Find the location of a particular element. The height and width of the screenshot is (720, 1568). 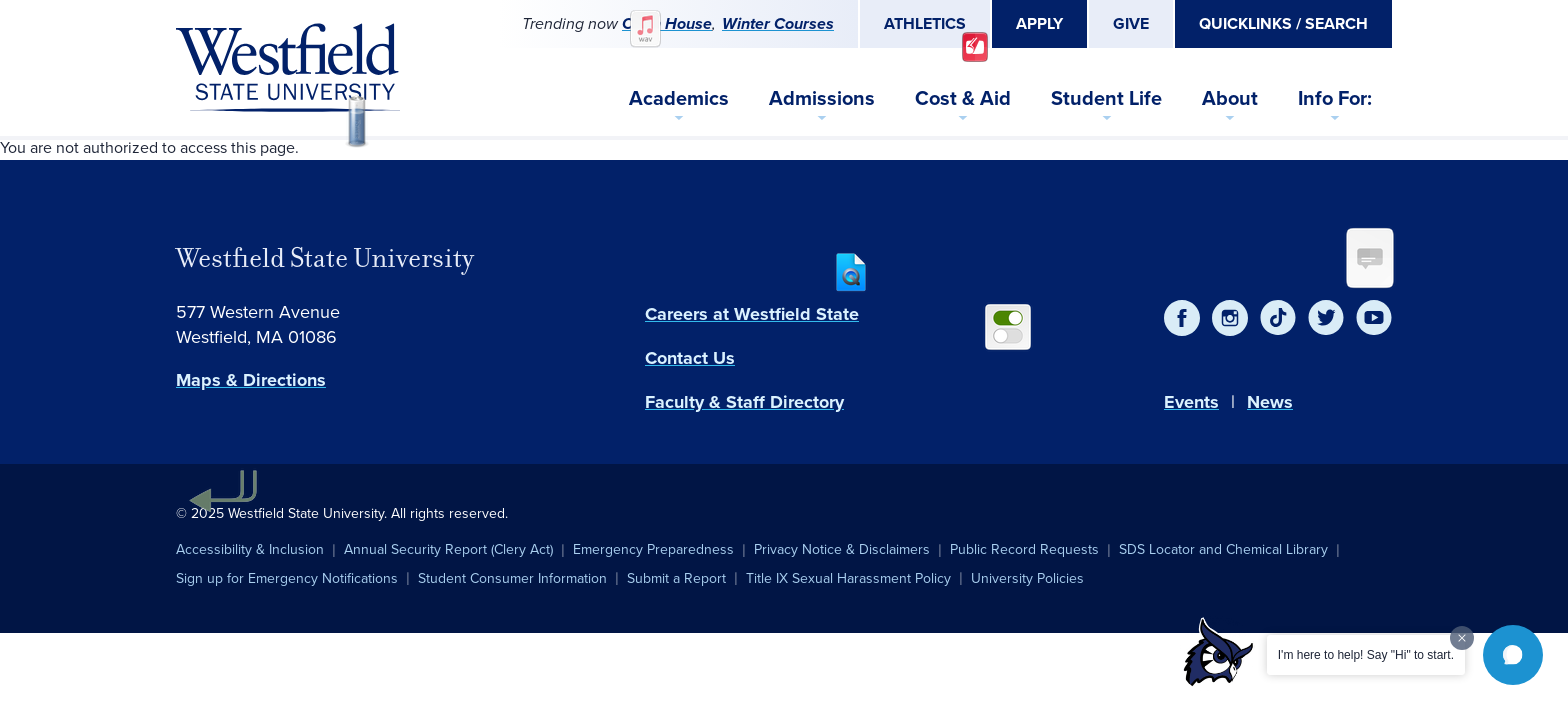

reply to all recipients of an email is located at coordinates (222, 491).